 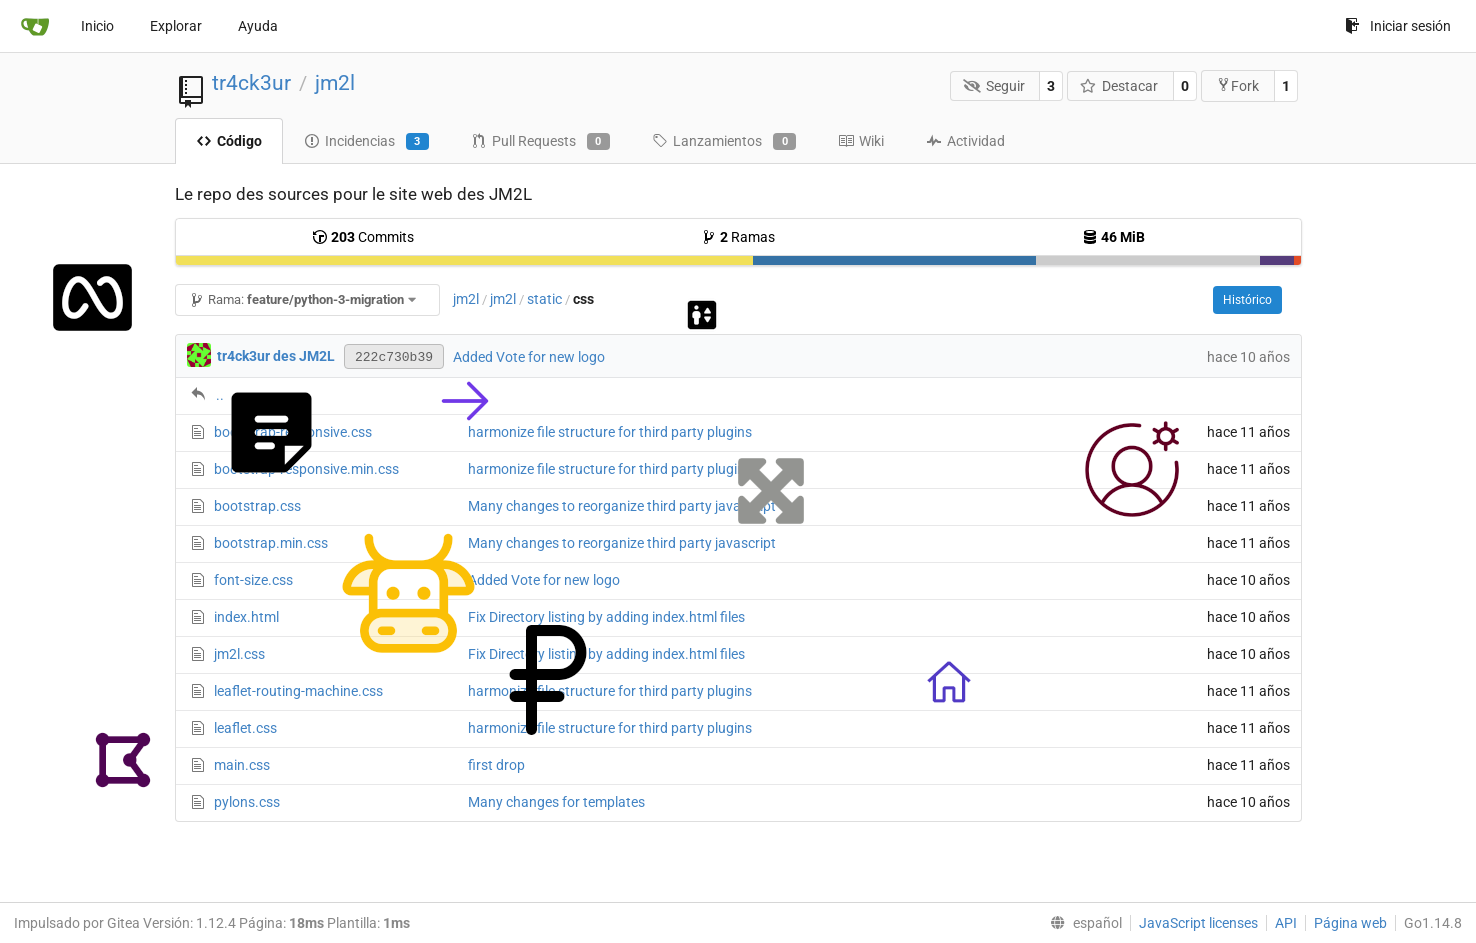 What do you see at coordinates (1132, 470) in the screenshot?
I see `access user profile settings` at bounding box center [1132, 470].